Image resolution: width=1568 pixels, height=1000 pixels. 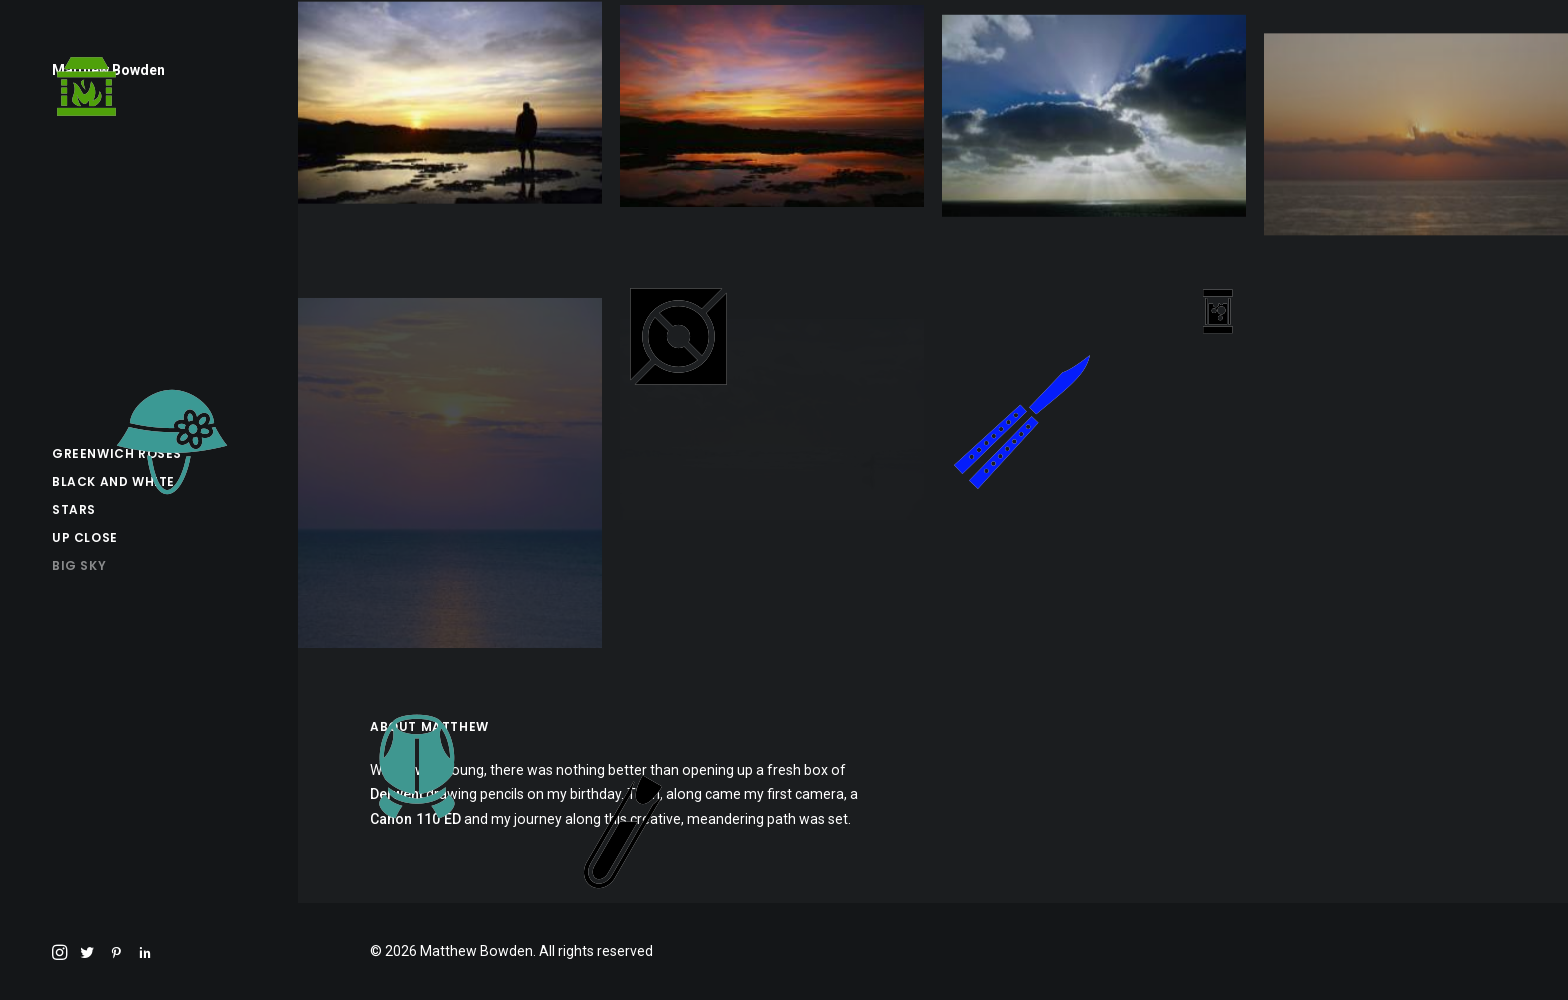 What do you see at coordinates (1022, 422) in the screenshot?
I see `select butterfly knife weapon in game inventory` at bounding box center [1022, 422].